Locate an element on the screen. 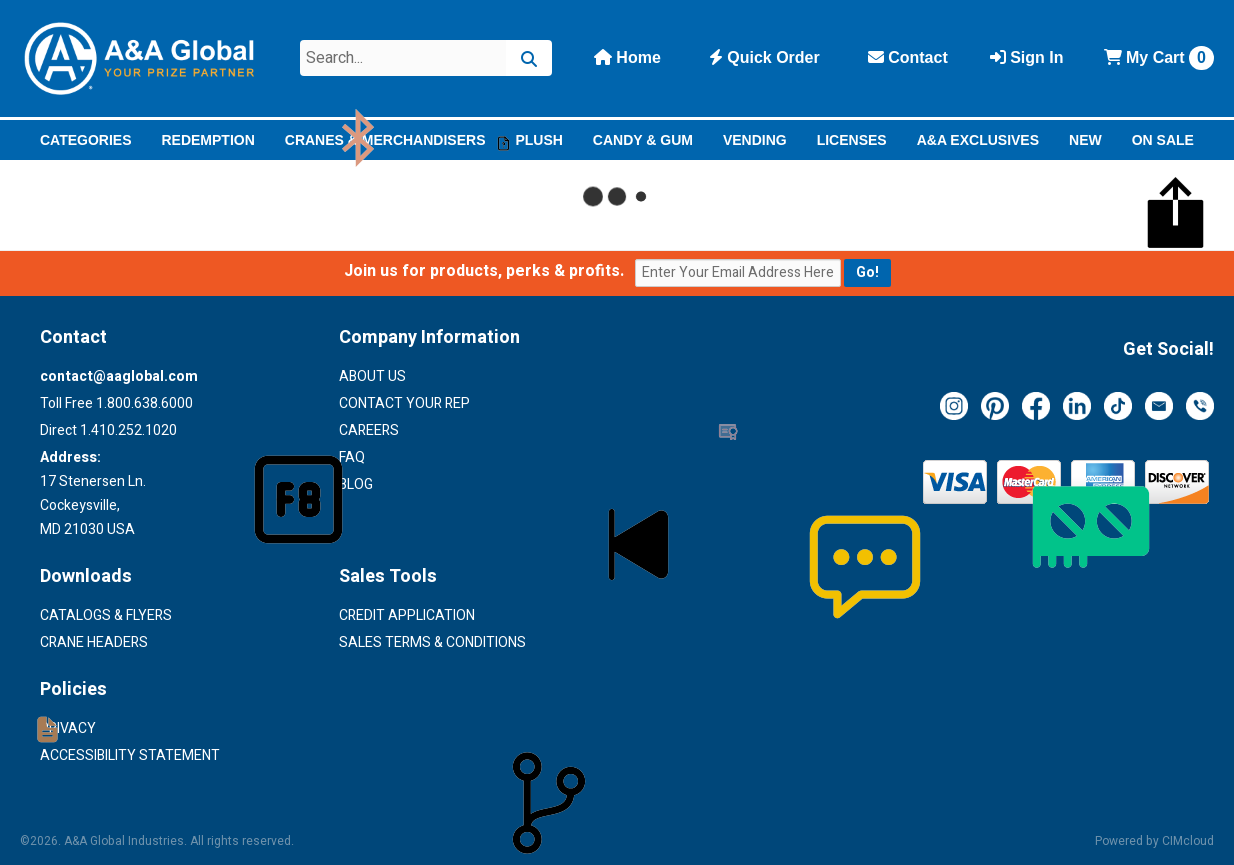  open chat or messaging is located at coordinates (865, 567).